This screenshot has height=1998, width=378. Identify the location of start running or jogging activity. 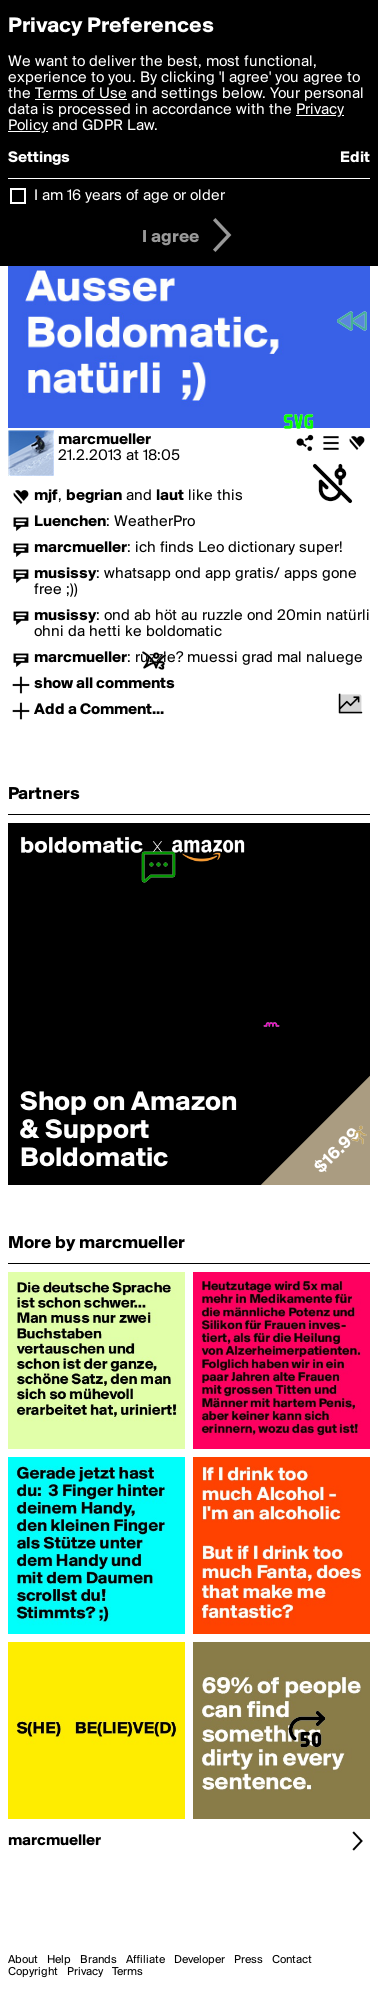
(360, 1135).